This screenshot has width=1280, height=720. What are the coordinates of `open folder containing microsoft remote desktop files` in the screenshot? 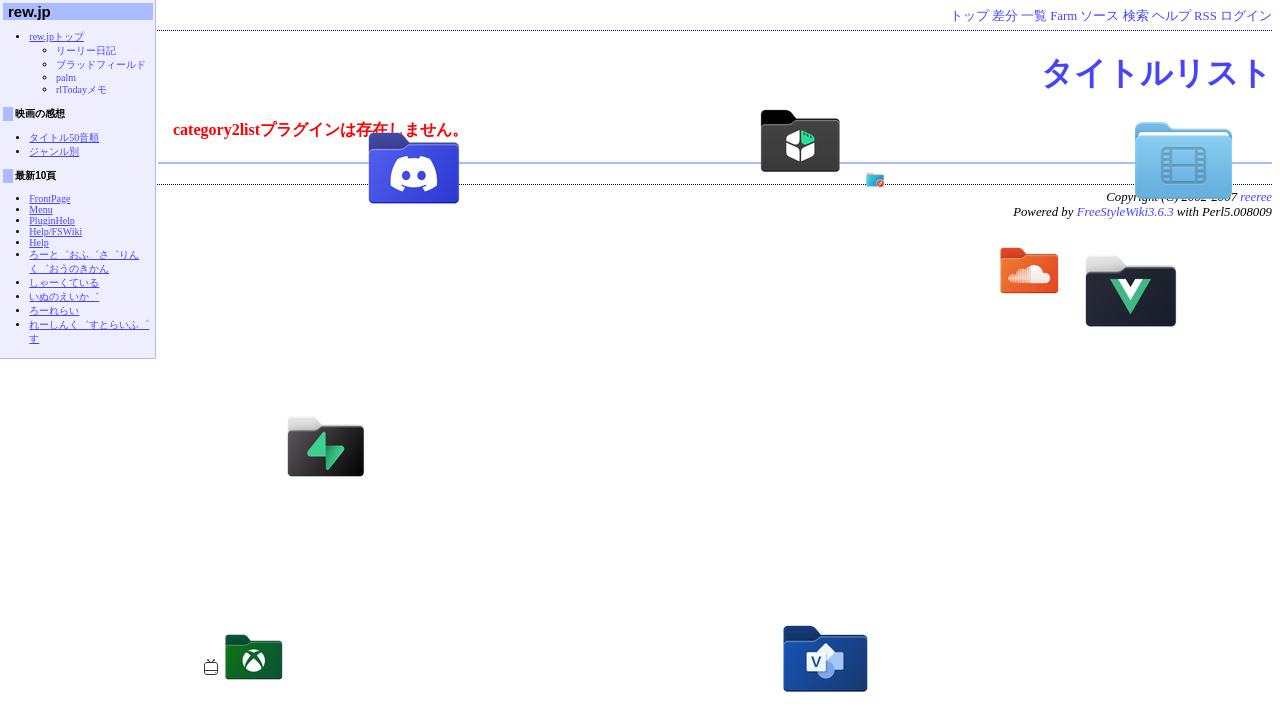 It's located at (875, 180).